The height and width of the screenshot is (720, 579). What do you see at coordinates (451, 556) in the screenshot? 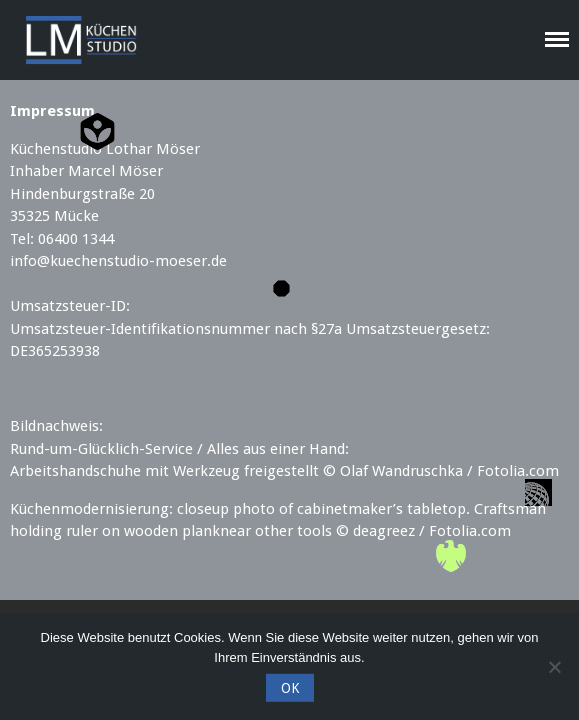
I see `open the Barclays banking app` at bounding box center [451, 556].